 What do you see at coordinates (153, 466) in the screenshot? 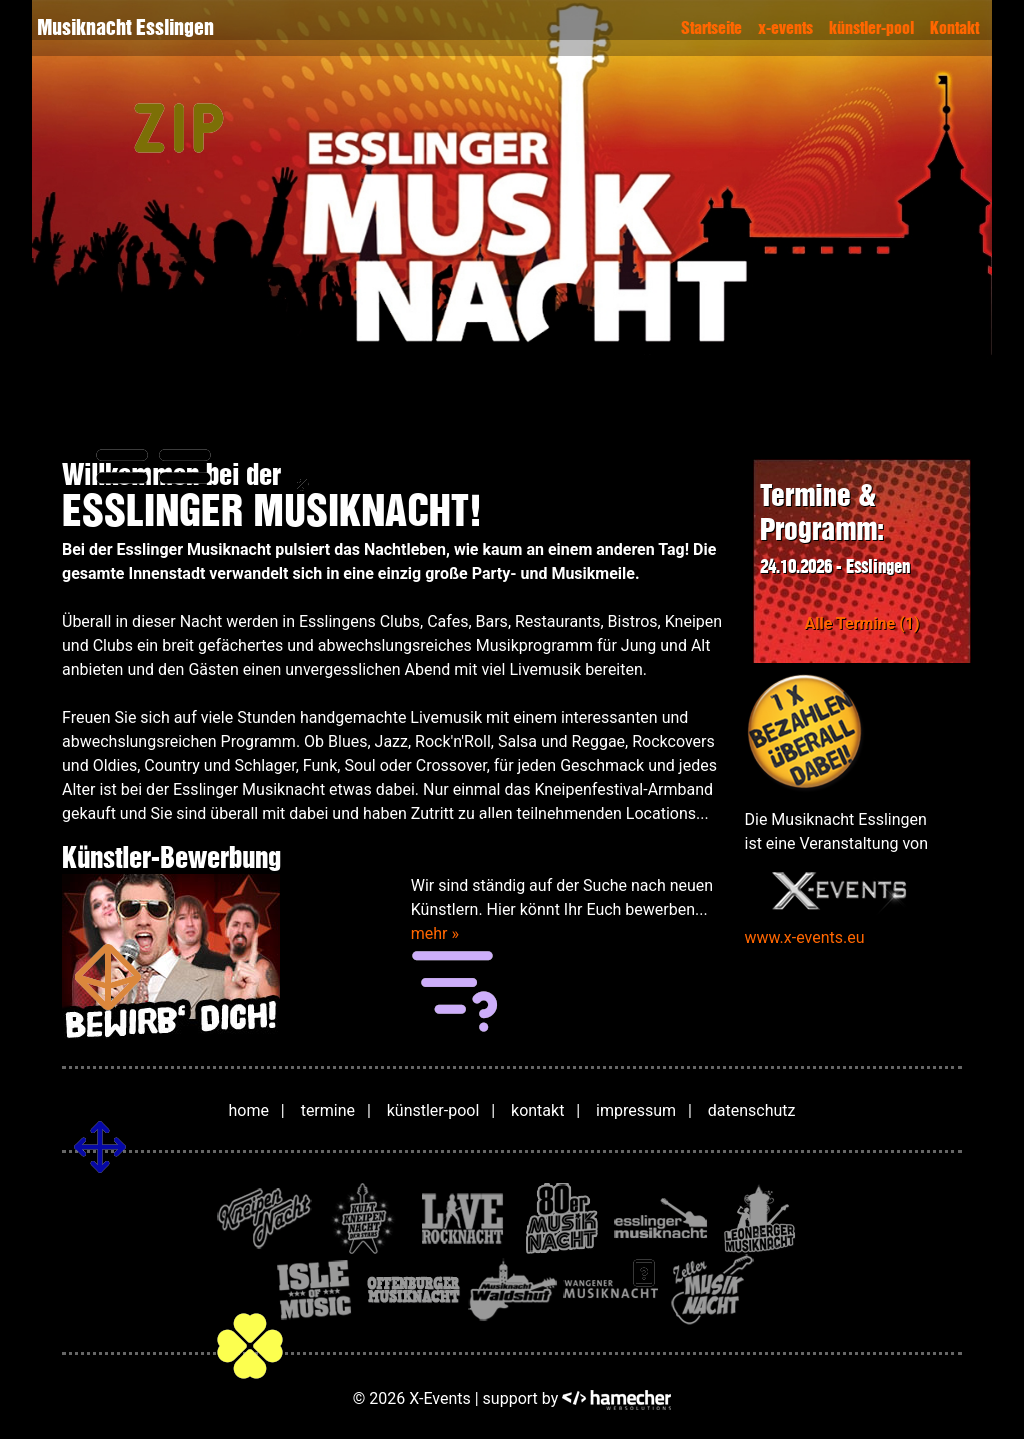
I see `indicates equality or comparison between values` at bounding box center [153, 466].